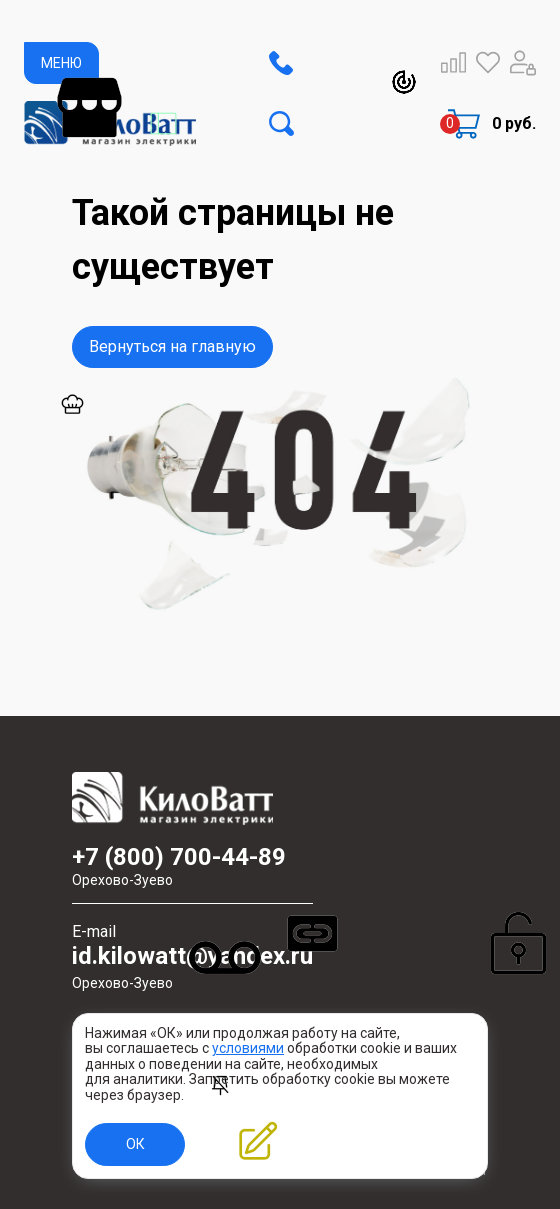 Image resolution: width=560 pixels, height=1209 pixels. I want to click on toggle sidebar panel visibility, so click(163, 123).